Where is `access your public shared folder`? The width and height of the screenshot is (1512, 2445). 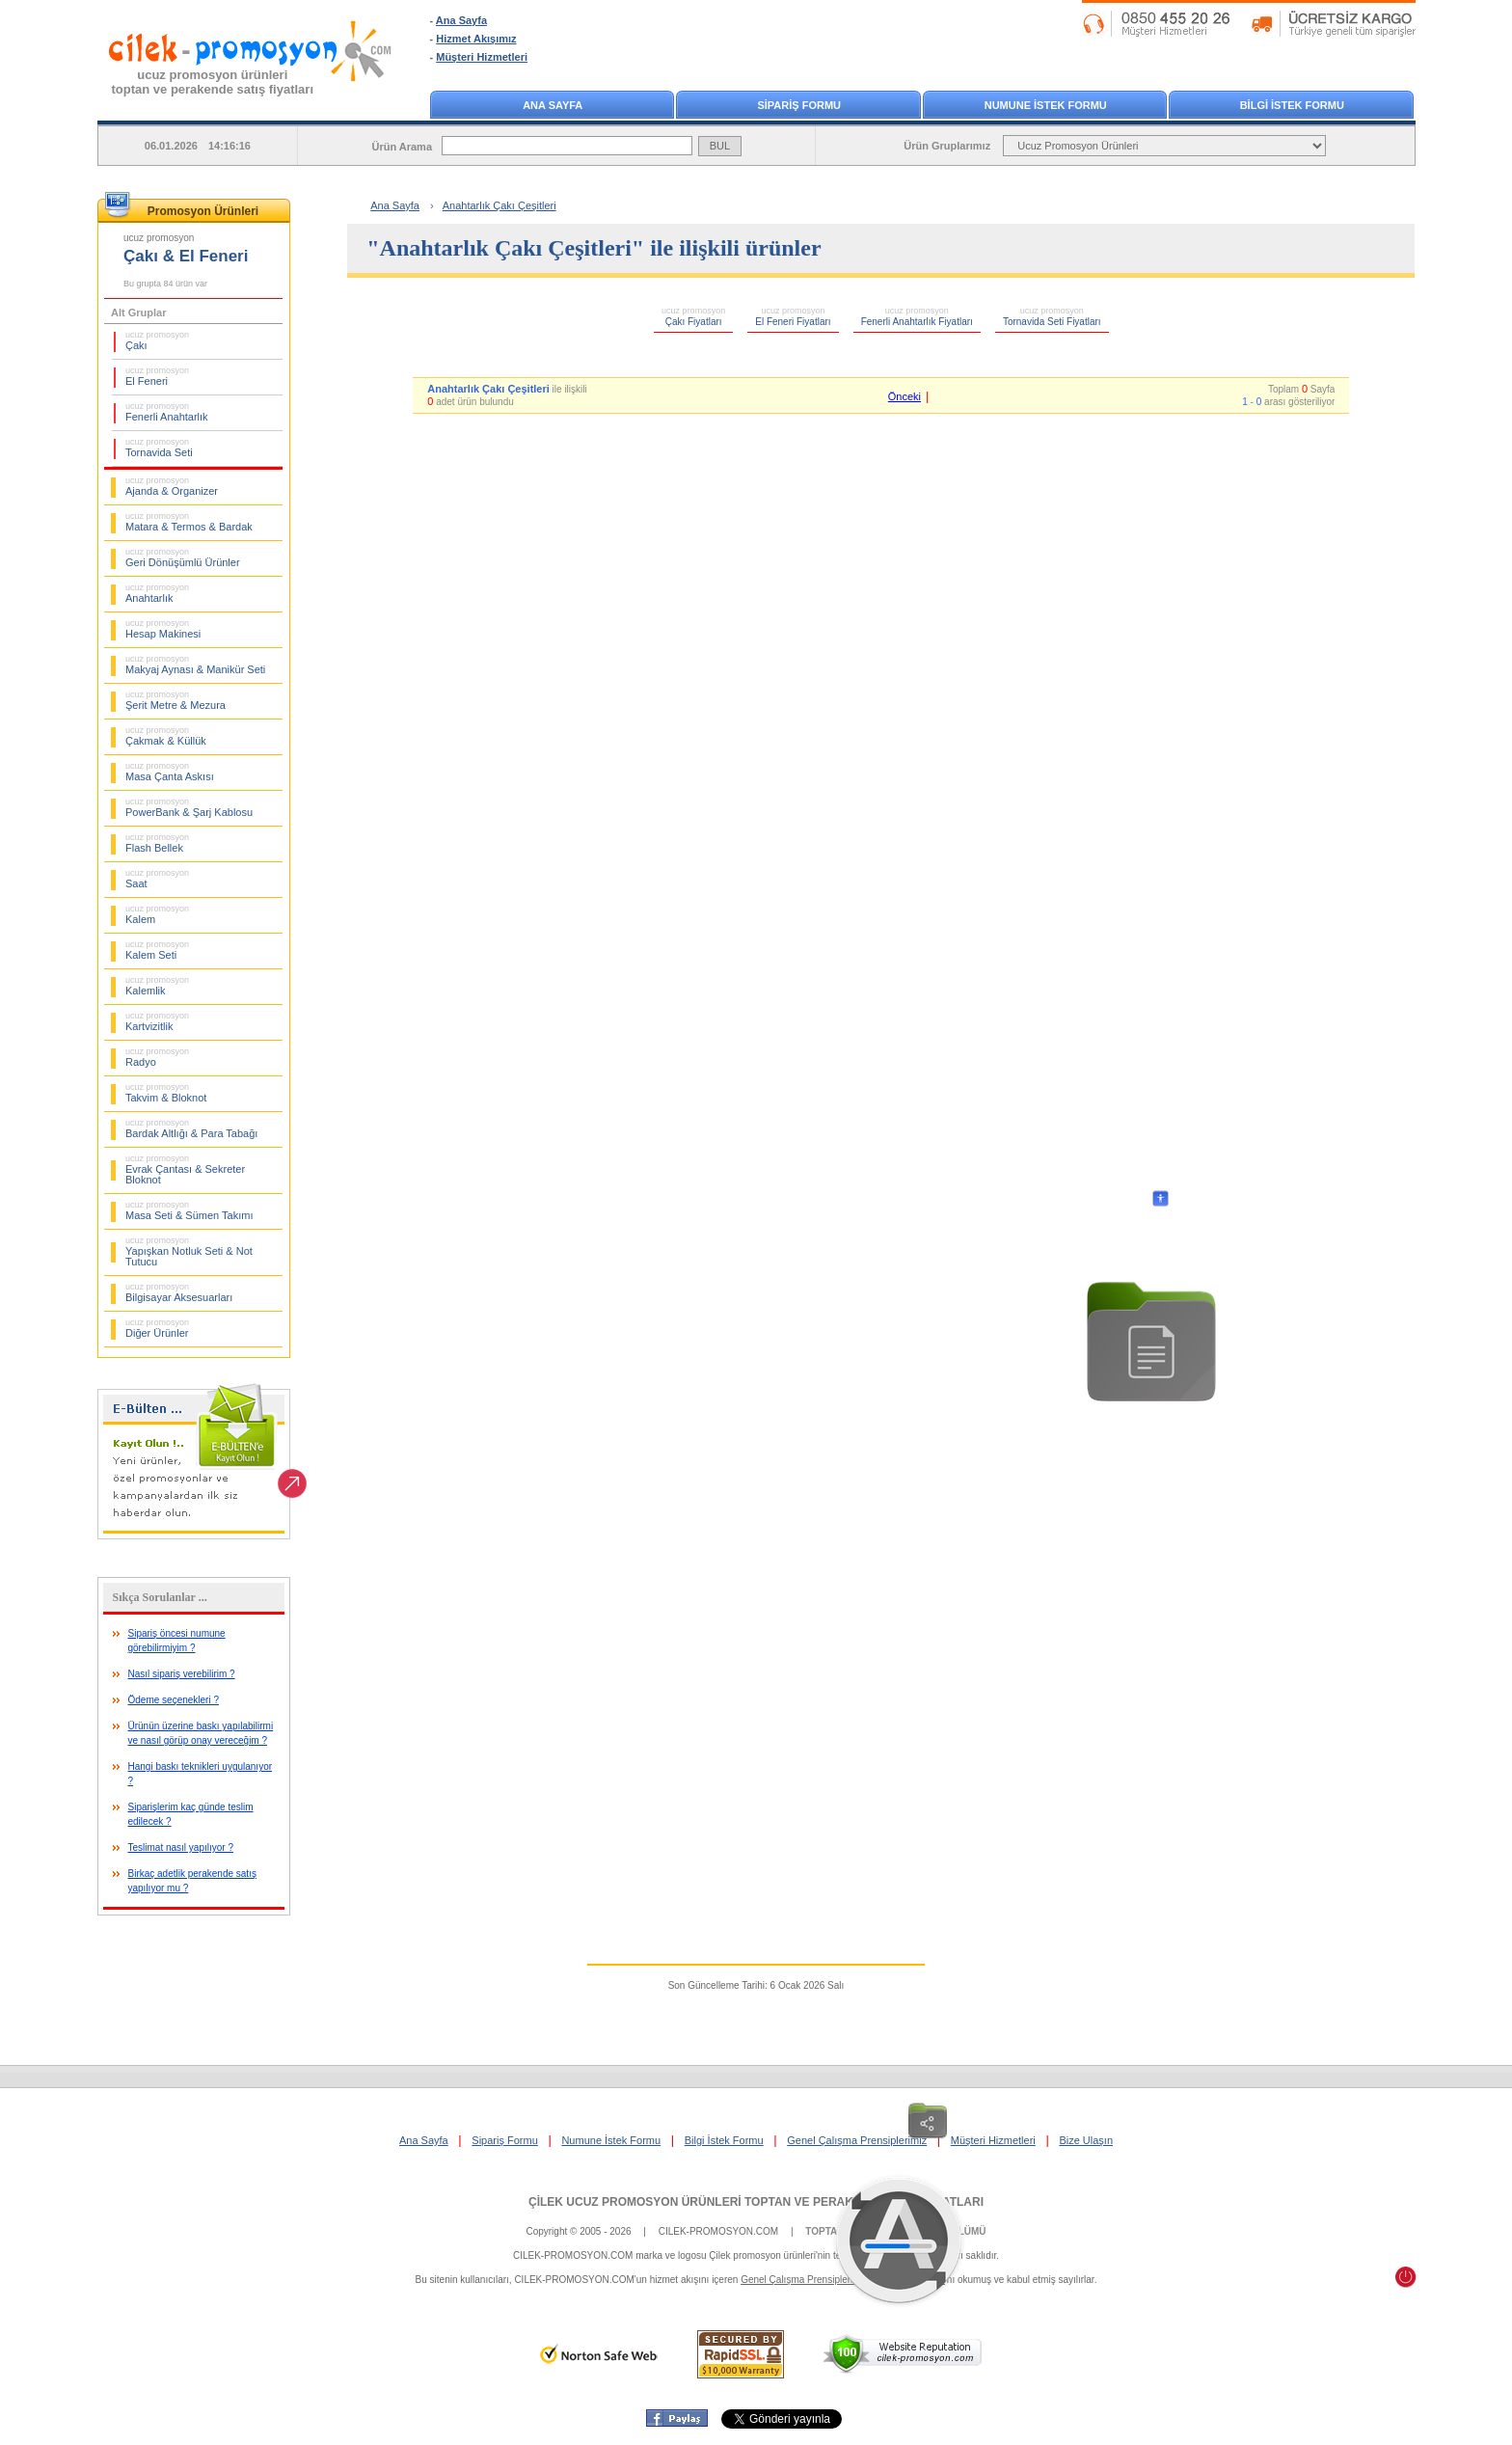 access your public shared folder is located at coordinates (928, 2120).